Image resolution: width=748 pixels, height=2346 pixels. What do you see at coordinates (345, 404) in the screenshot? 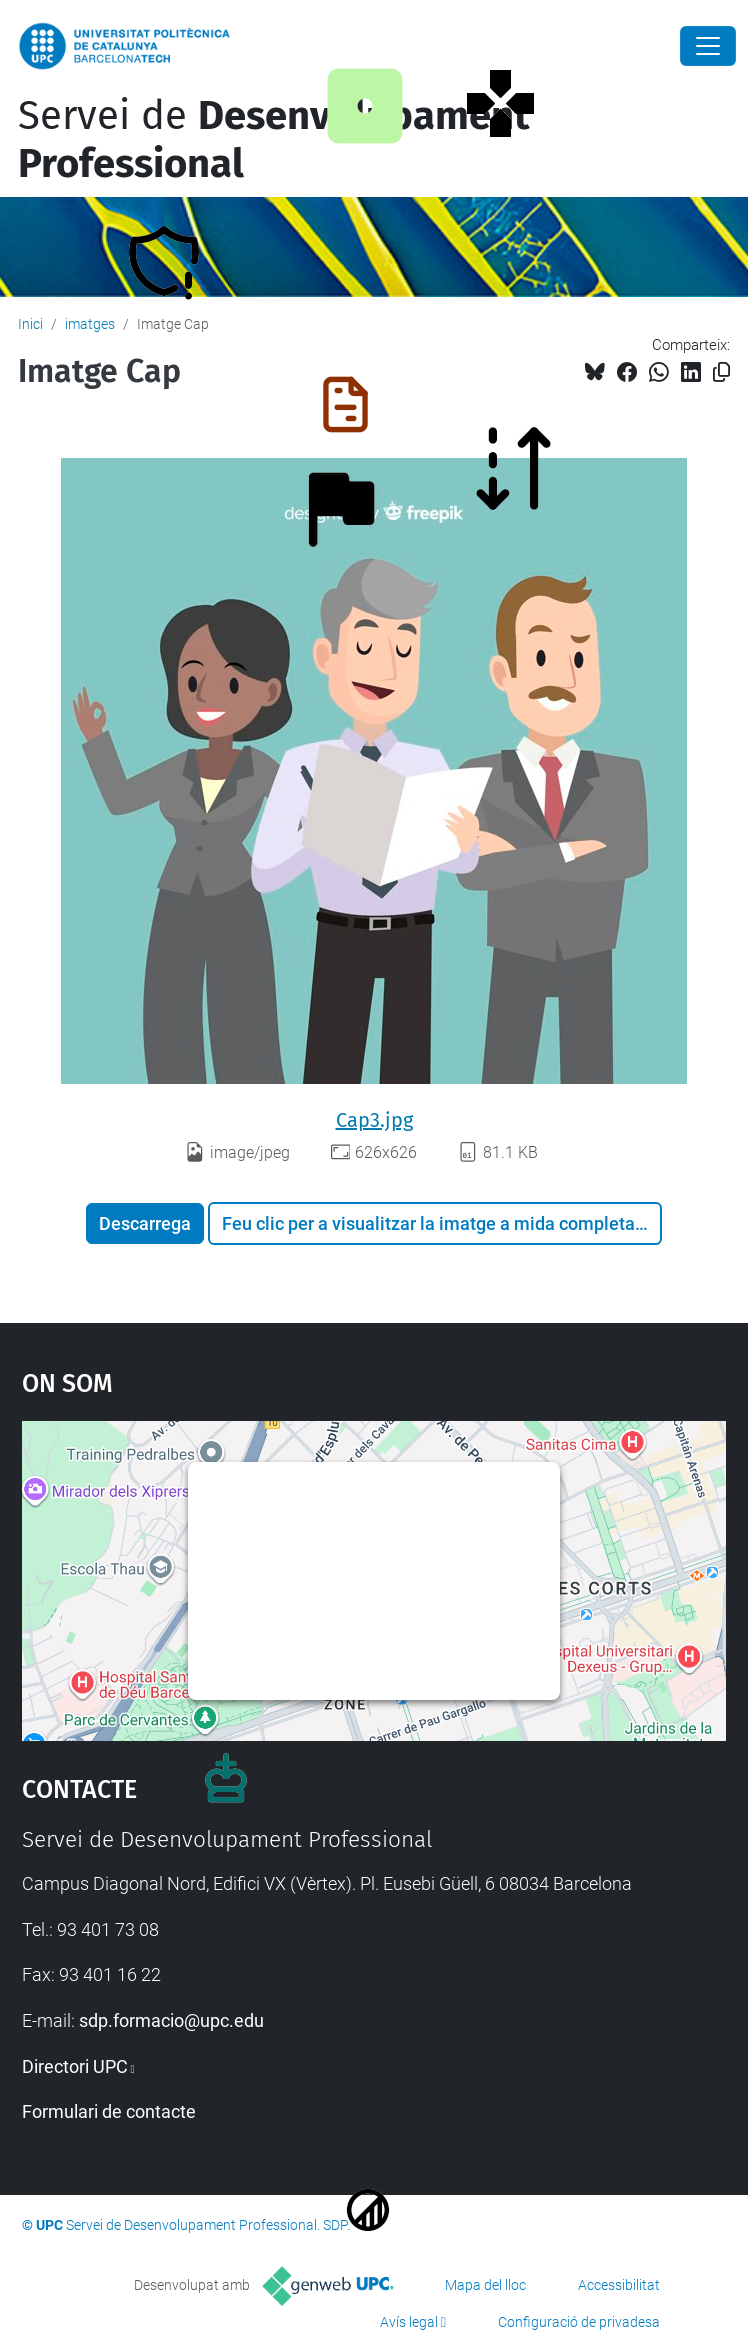
I see `view invoice or billing document` at bounding box center [345, 404].